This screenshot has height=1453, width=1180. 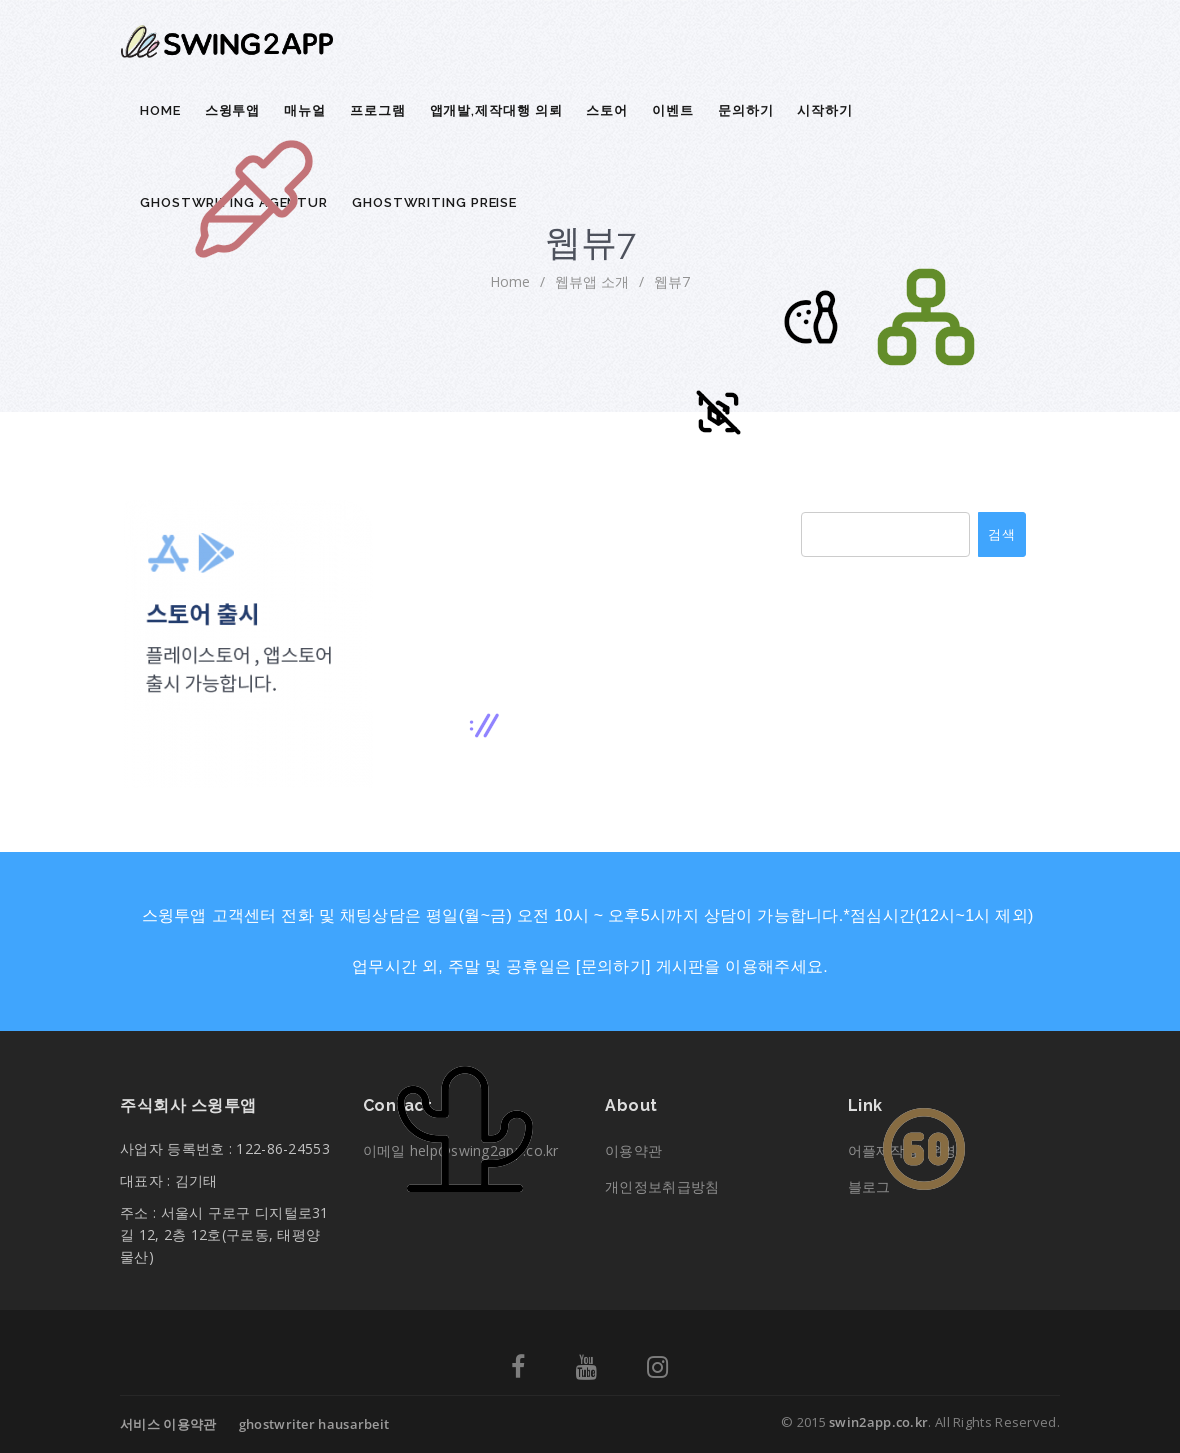 What do you see at coordinates (718, 412) in the screenshot?
I see `disable augmented reality mode` at bounding box center [718, 412].